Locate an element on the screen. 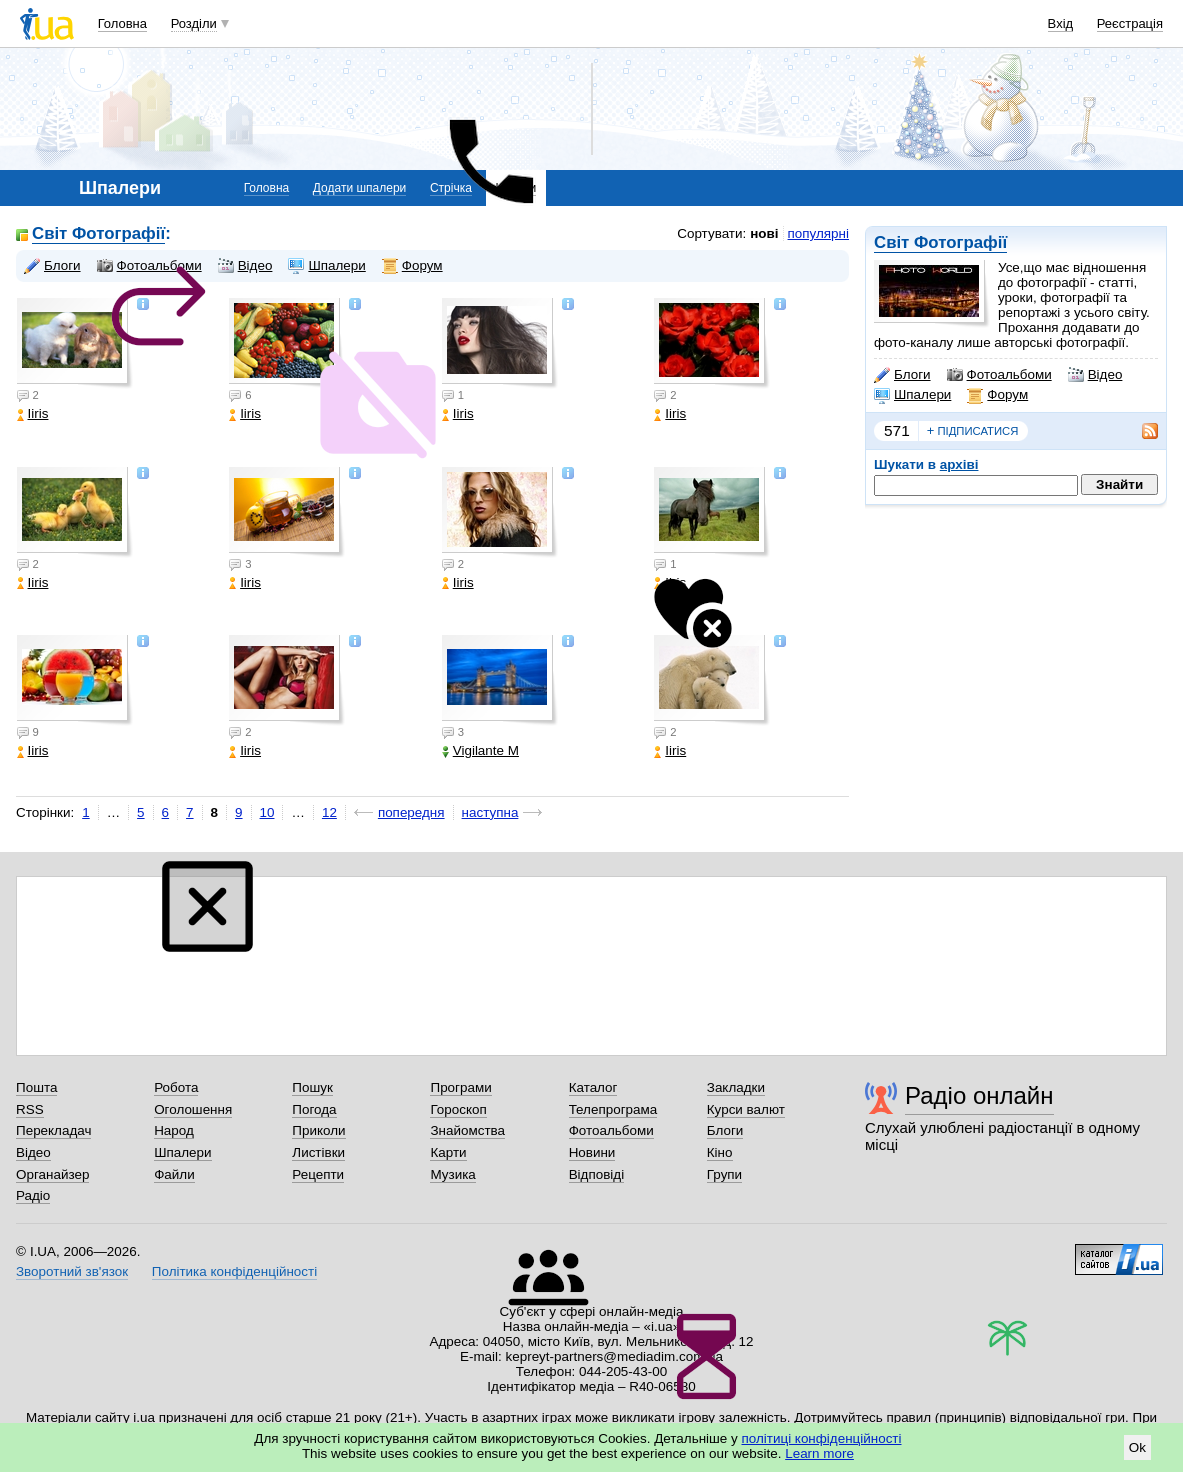 This screenshot has width=1183, height=1472. view all team members or users is located at coordinates (548, 1276).